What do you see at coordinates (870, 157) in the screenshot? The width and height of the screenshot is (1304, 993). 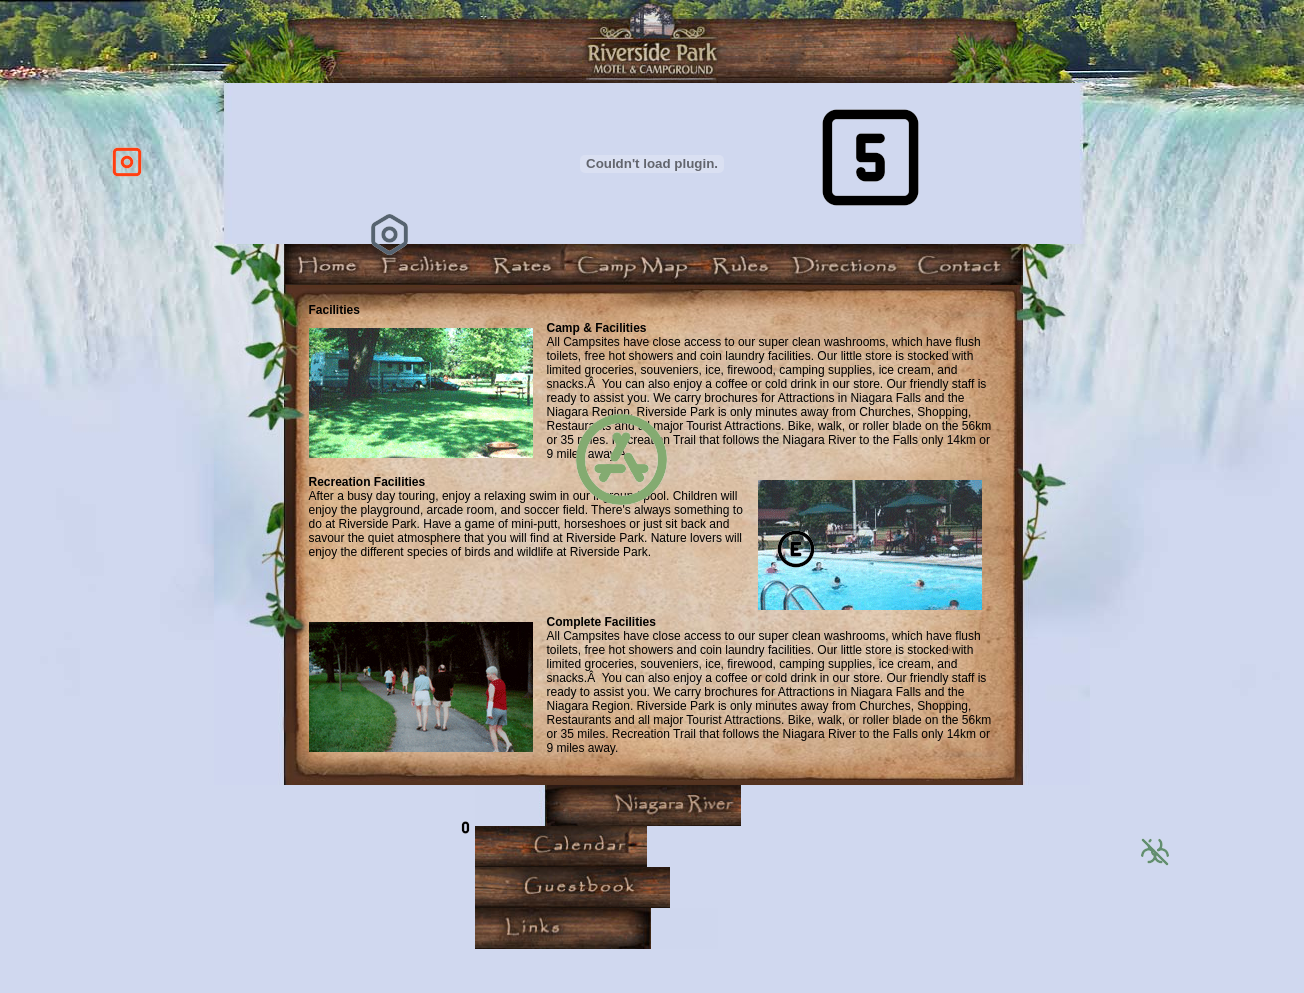 I see `select or navigate to item number 5` at bounding box center [870, 157].